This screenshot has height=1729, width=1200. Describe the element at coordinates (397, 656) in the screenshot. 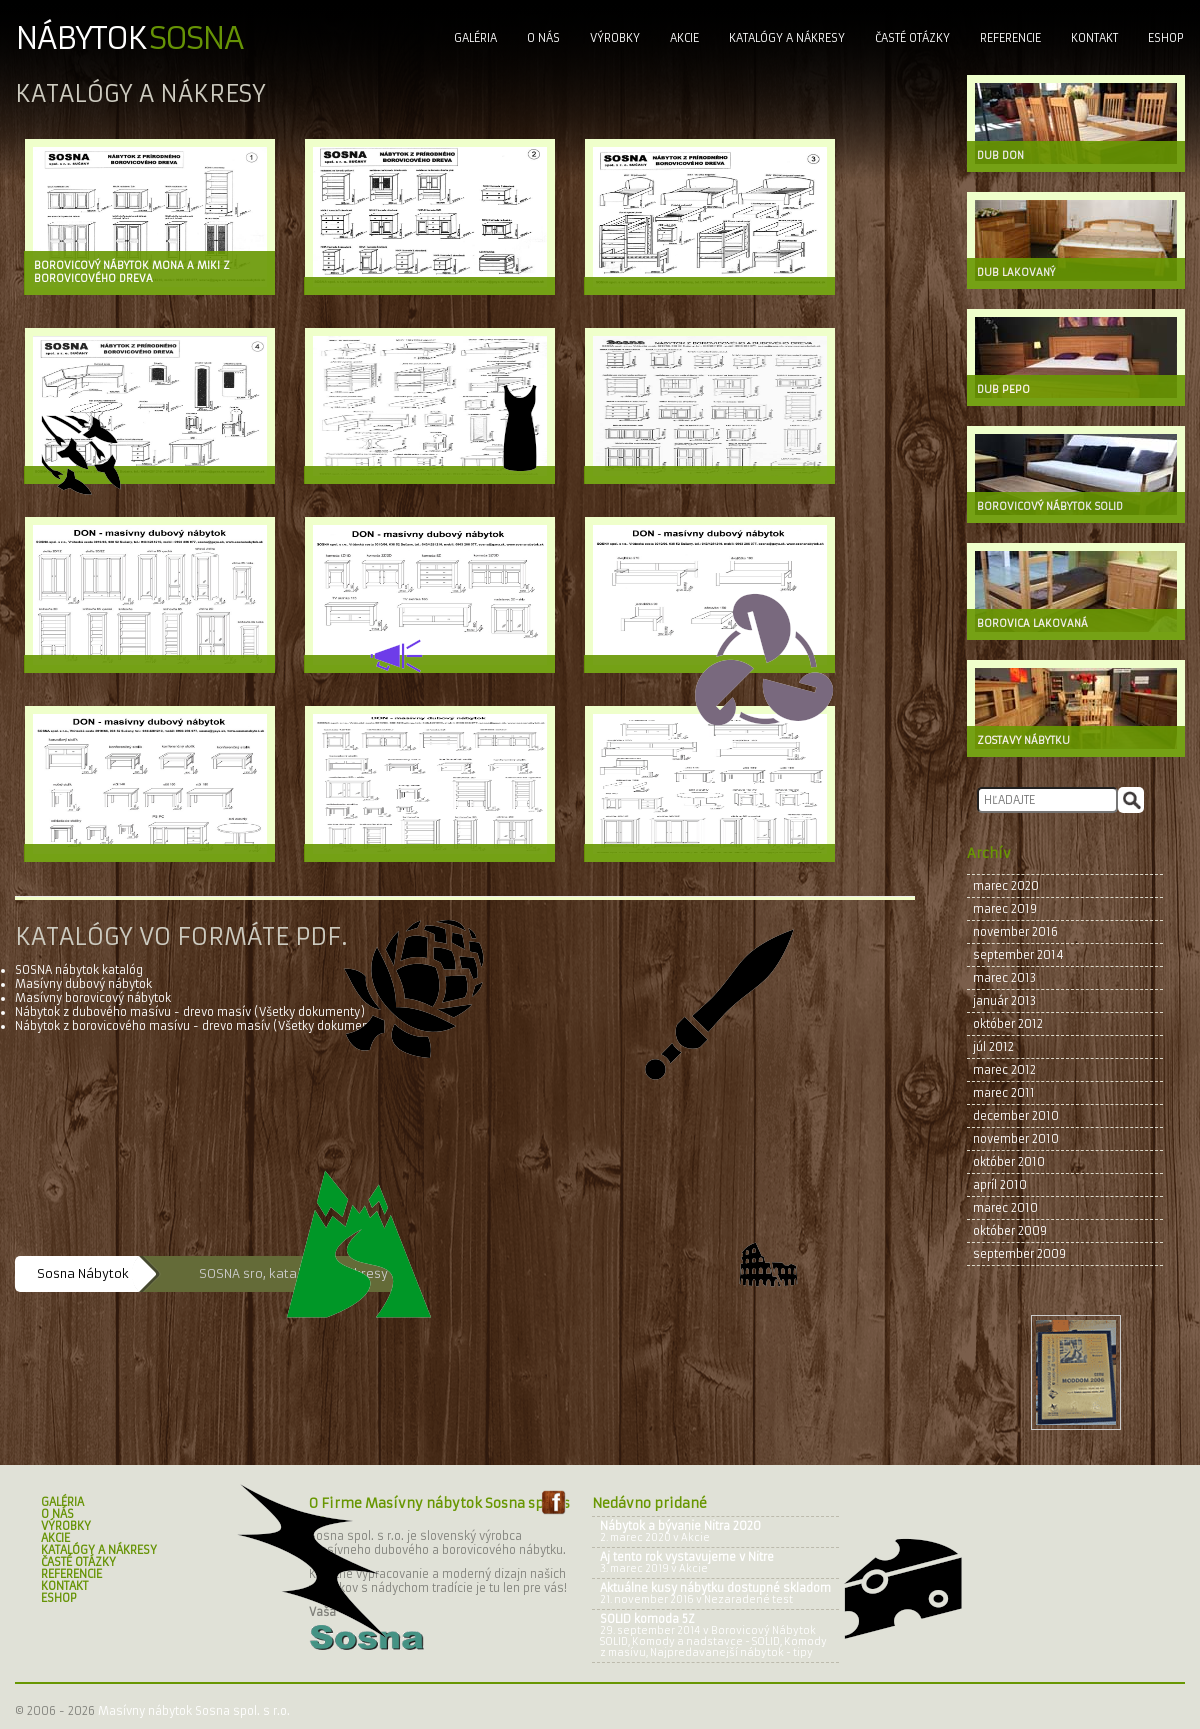

I see `make an announcement or broadcast` at that location.